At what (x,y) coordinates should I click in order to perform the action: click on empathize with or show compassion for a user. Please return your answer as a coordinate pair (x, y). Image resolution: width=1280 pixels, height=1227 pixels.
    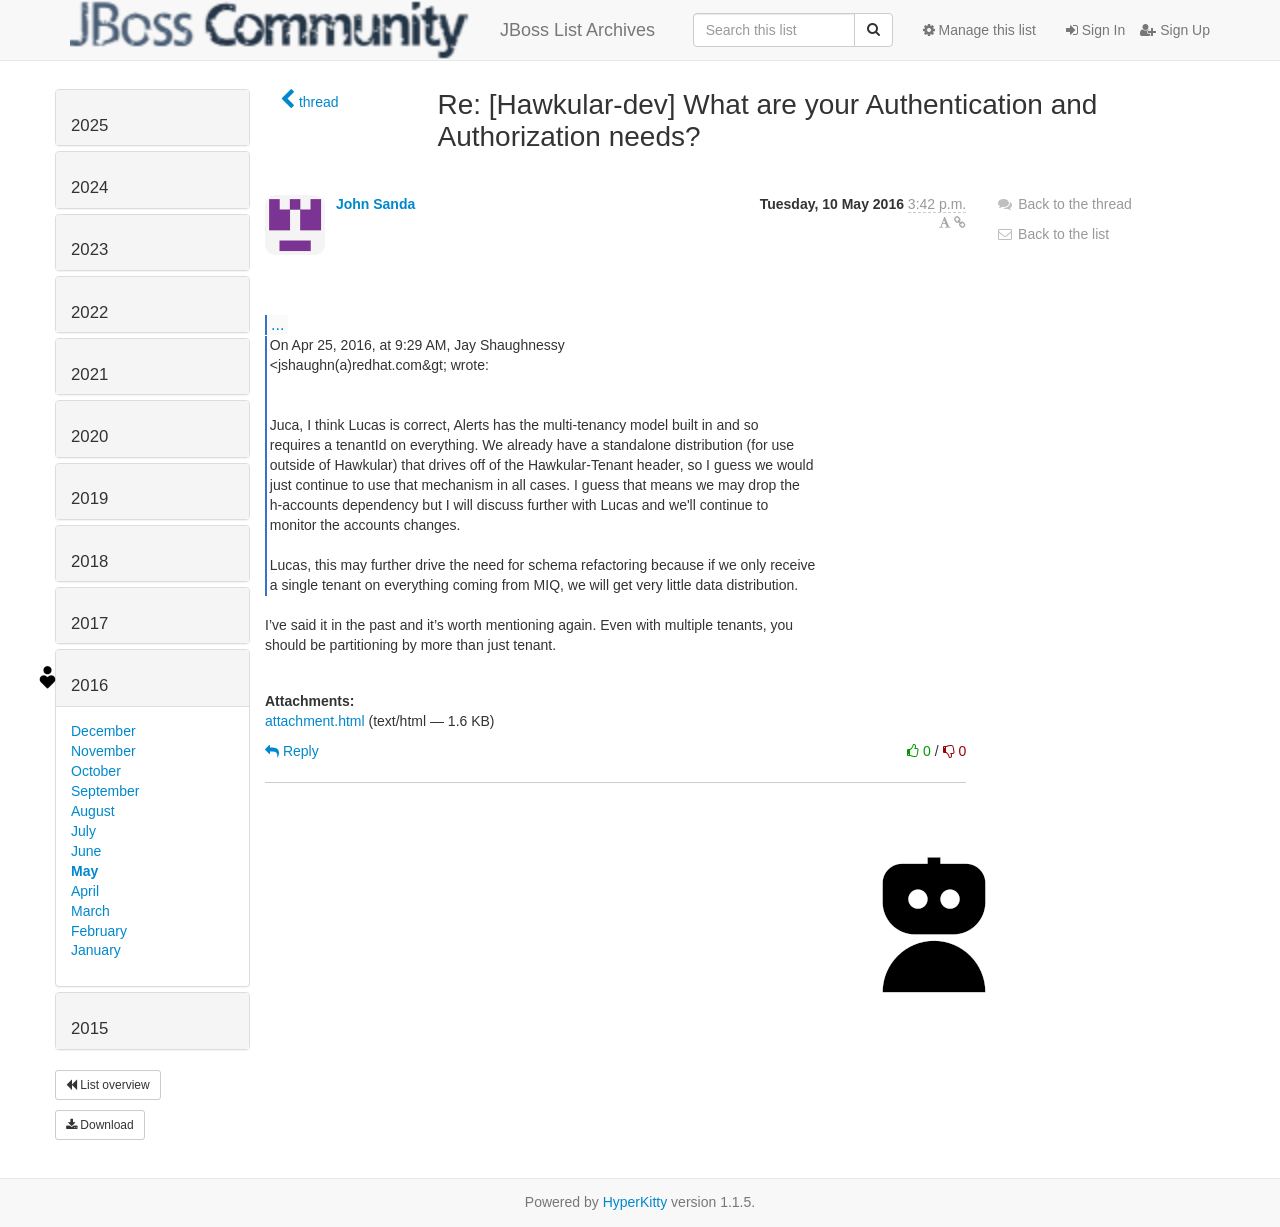
    Looking at the image, I should click on (47, 677).